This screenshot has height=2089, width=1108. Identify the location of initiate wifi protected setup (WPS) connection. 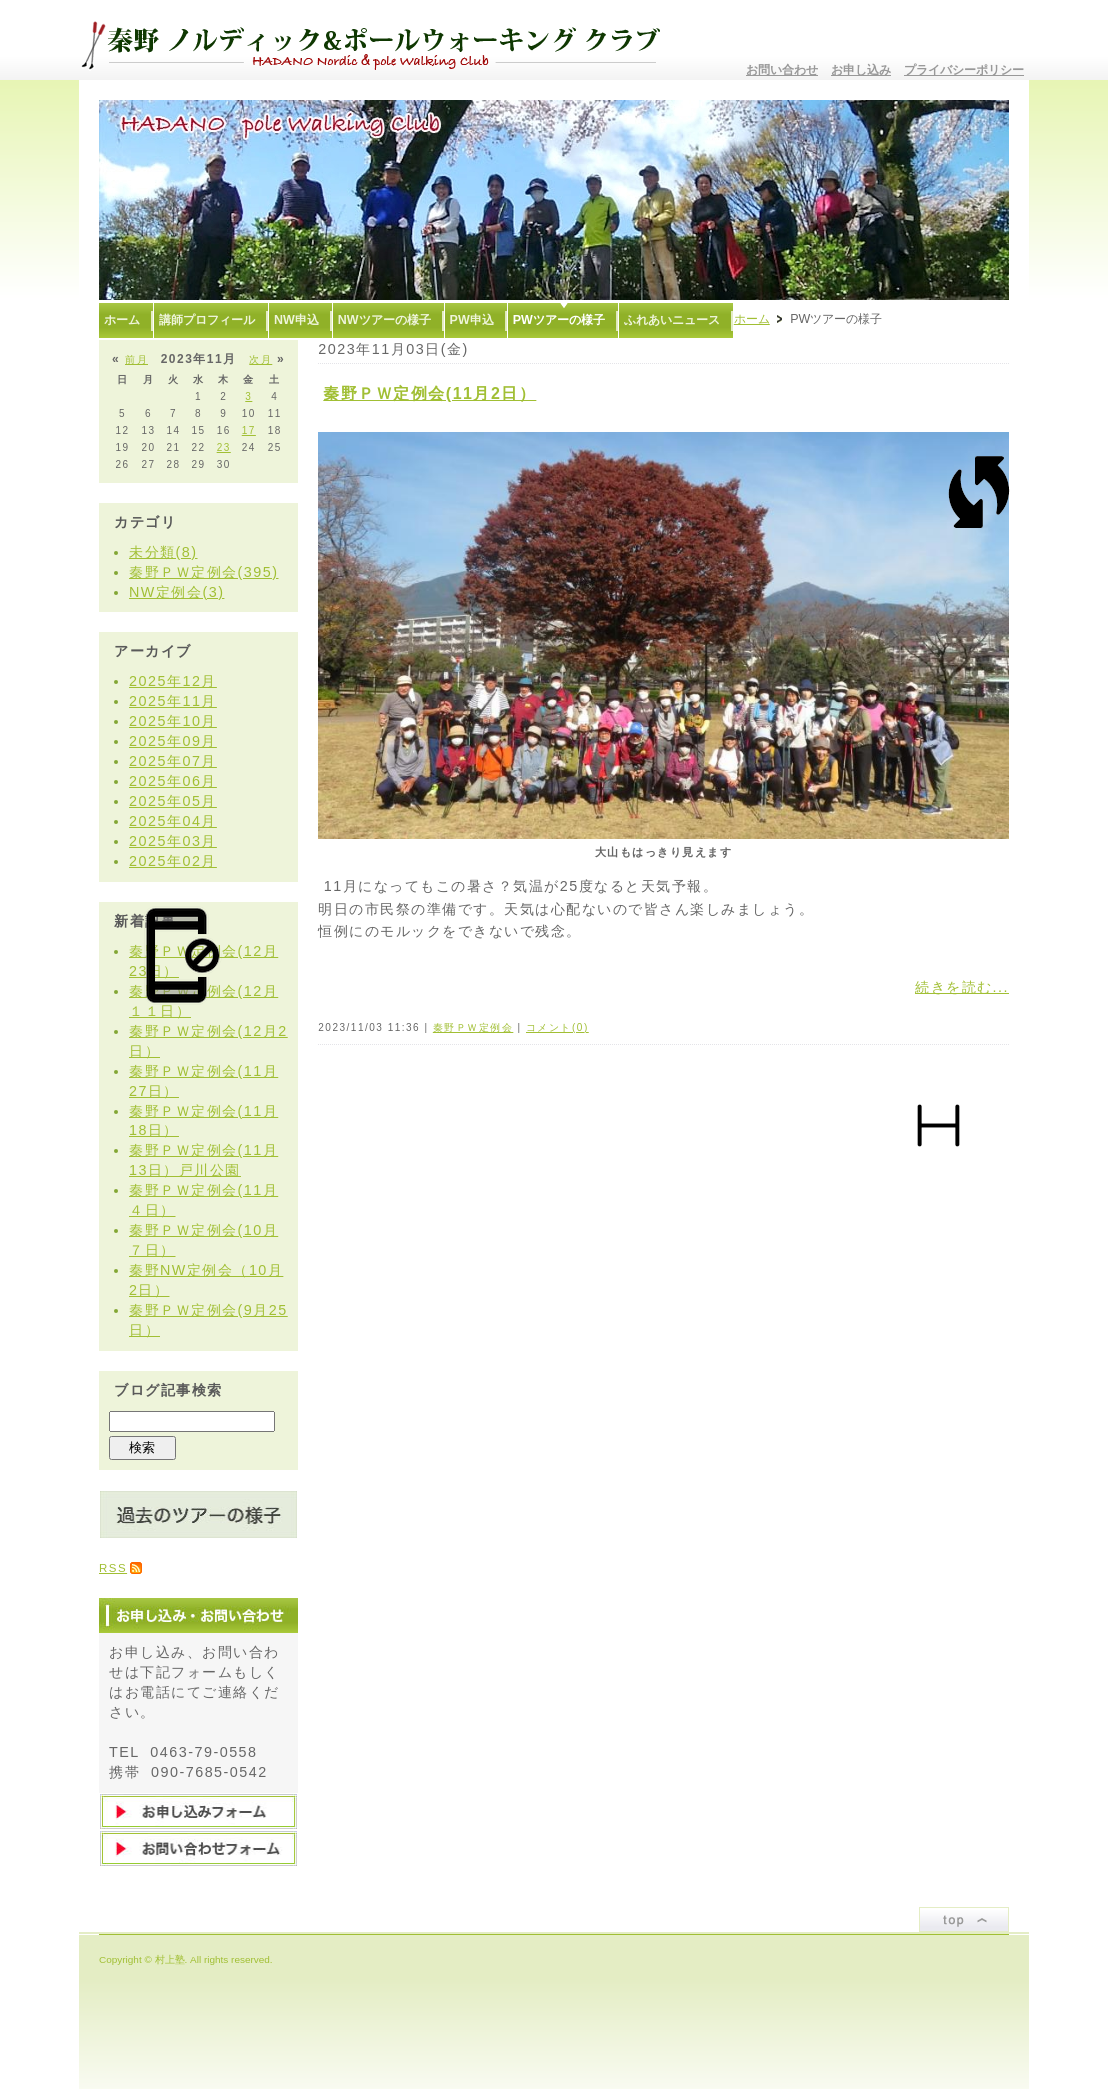
(979, 492).